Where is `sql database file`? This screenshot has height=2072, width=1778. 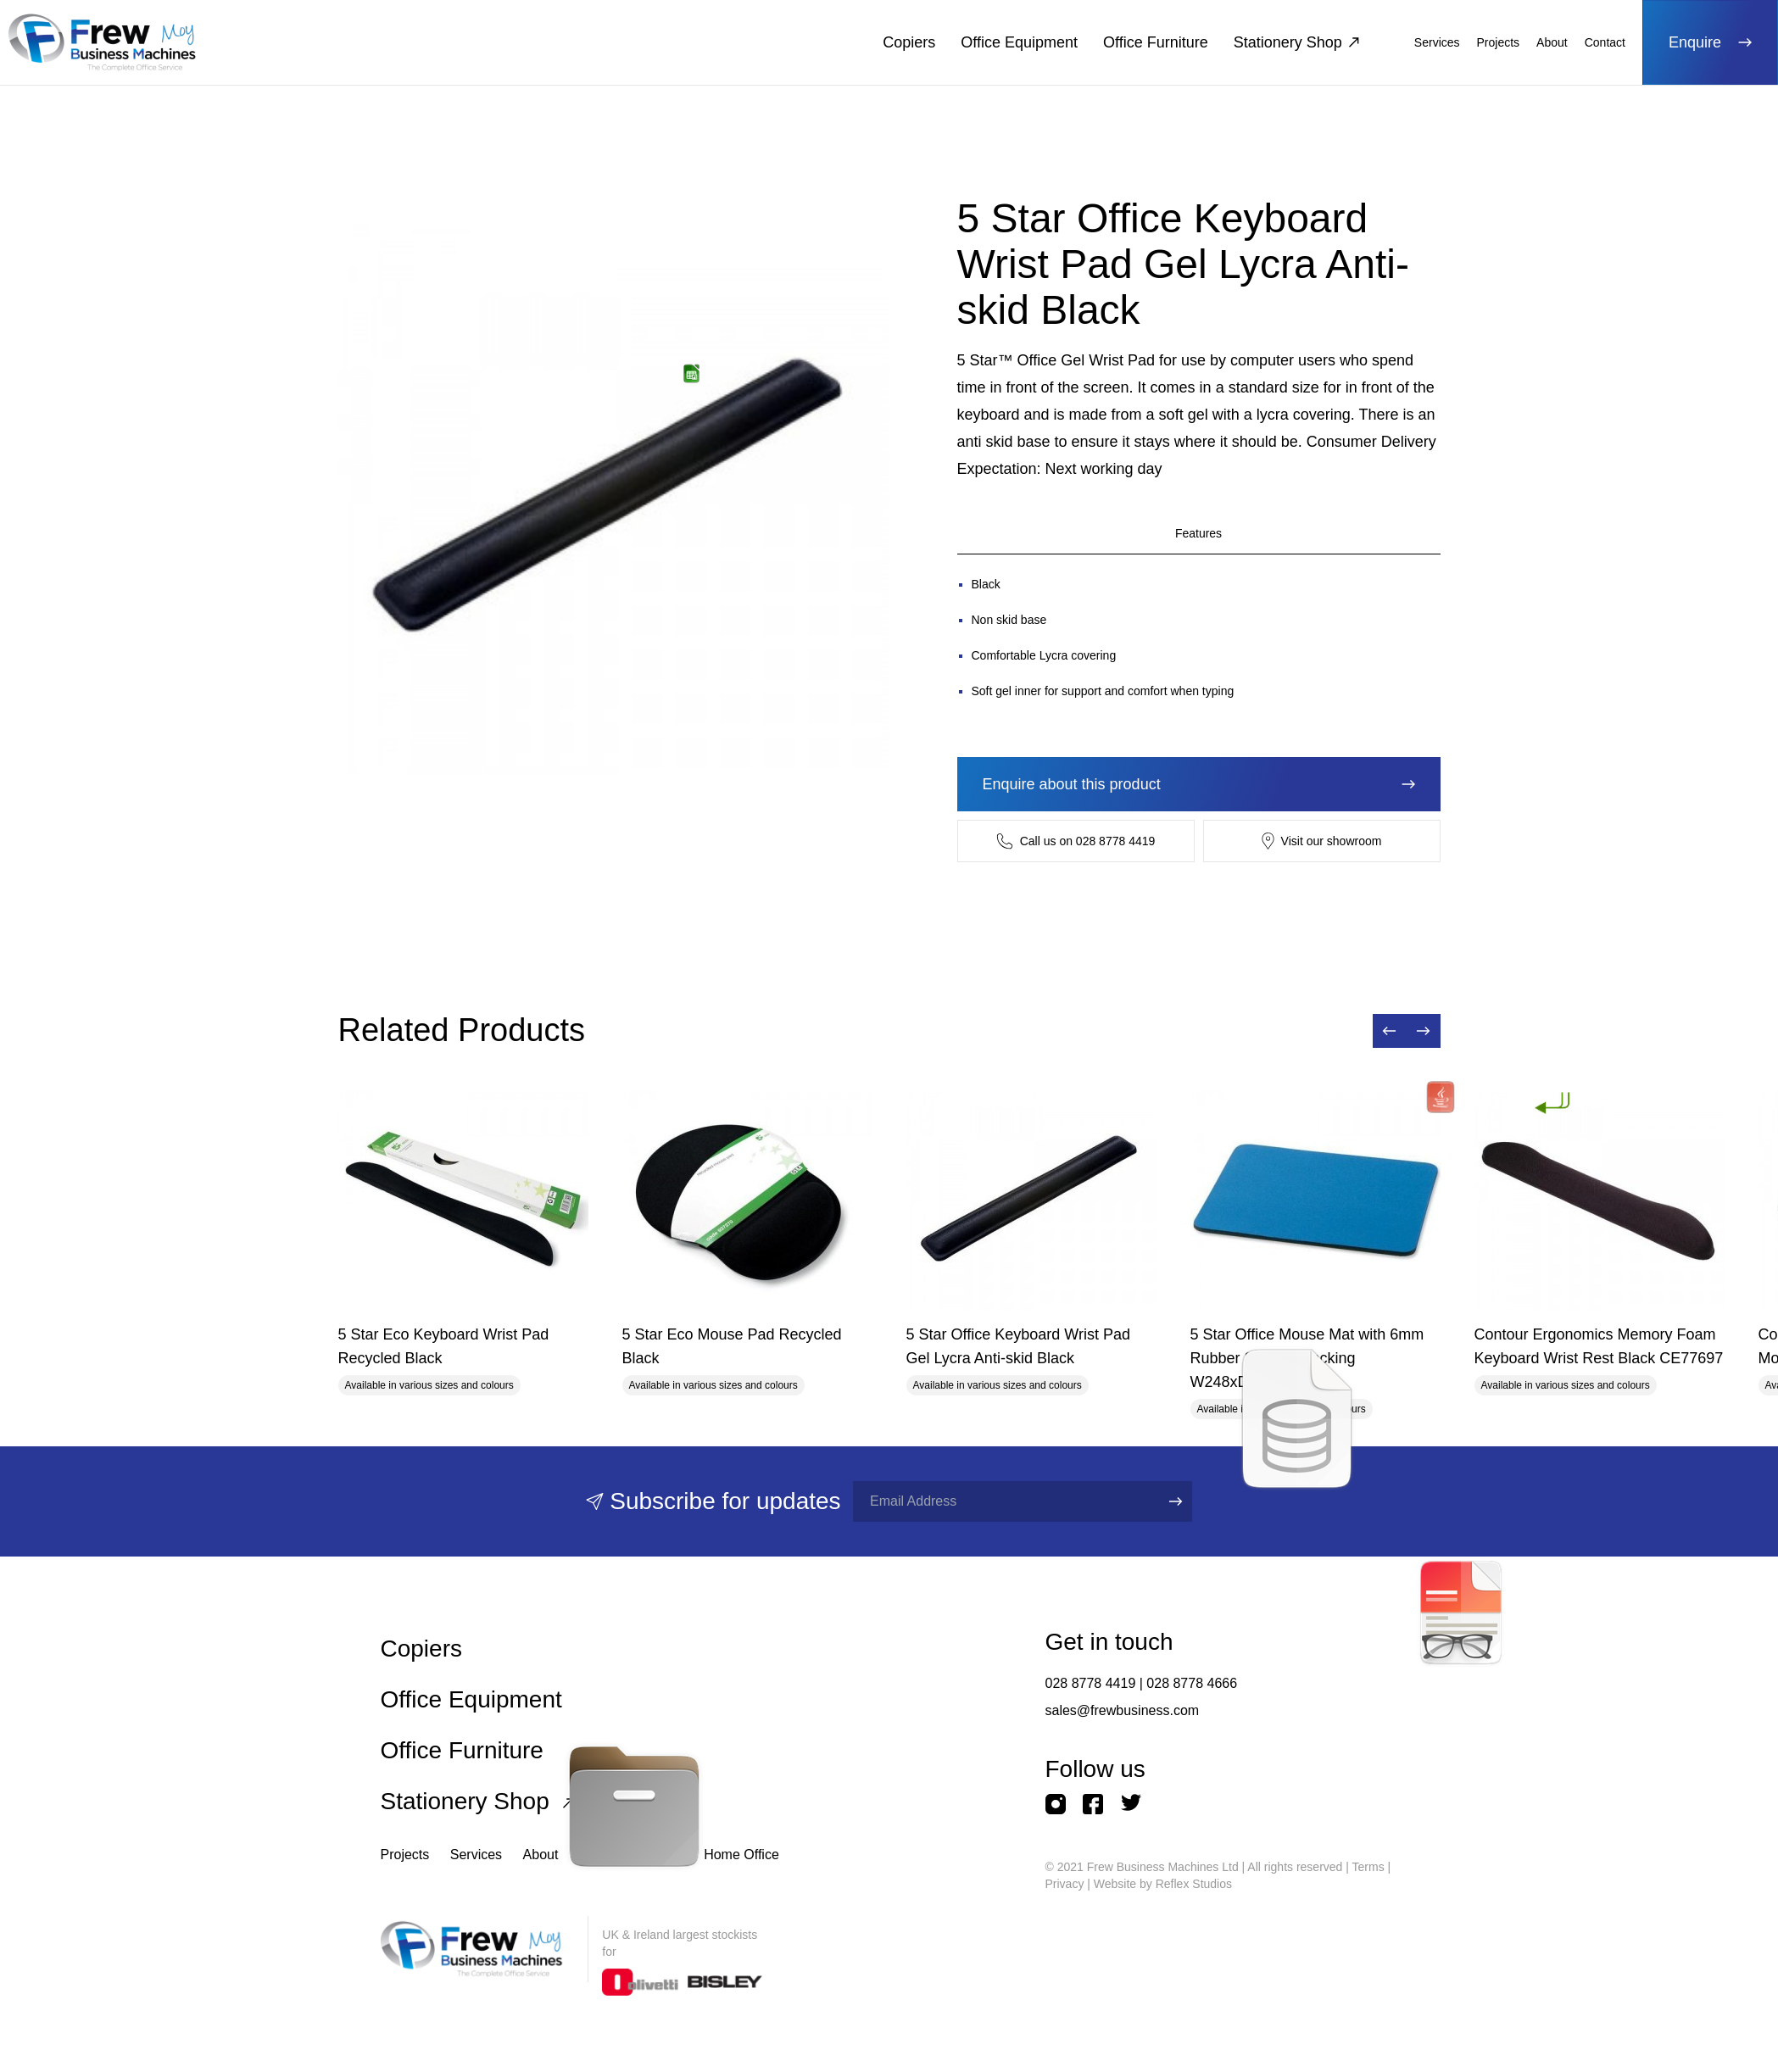
sql database file is located at coordinates (1296, 1418).